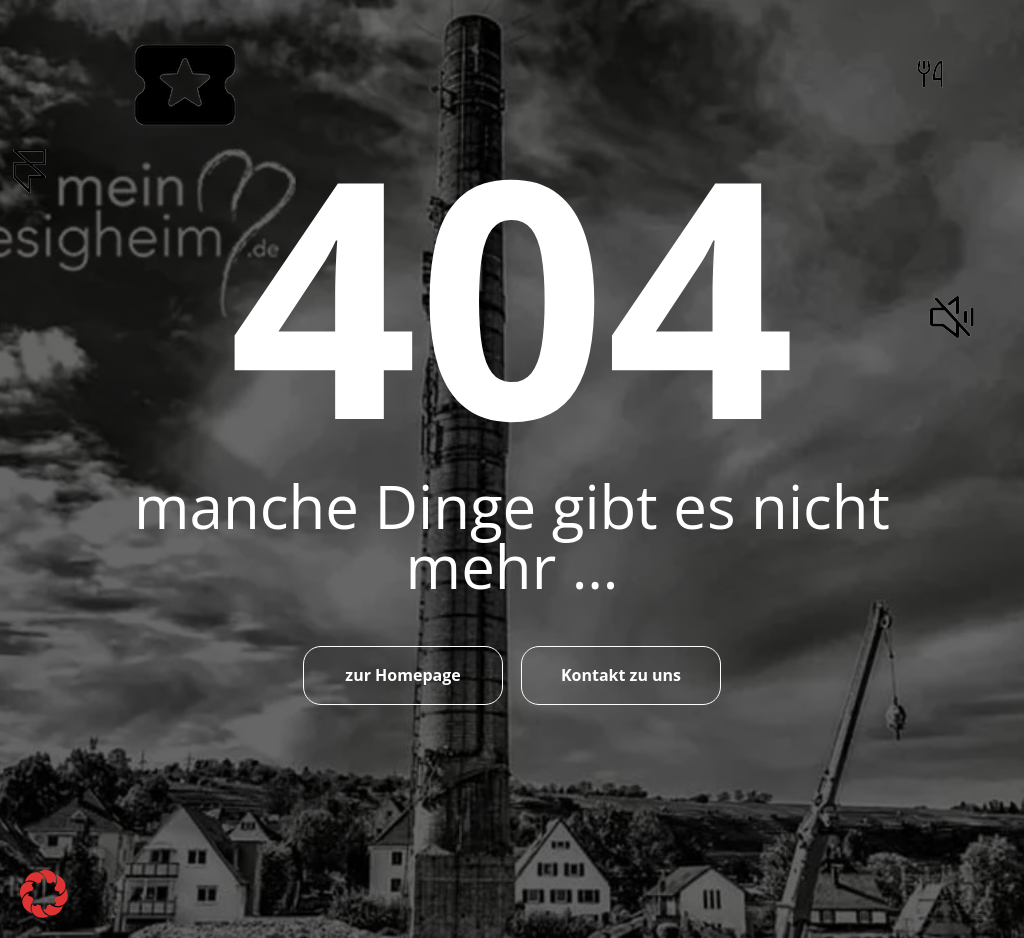 The height and width of the screenshot is (938, 1024). What do you see at coordinates (930, 73) in the screenshot?
I see `browse nearby restaurants or dining options` at bounding box center [930, 73].